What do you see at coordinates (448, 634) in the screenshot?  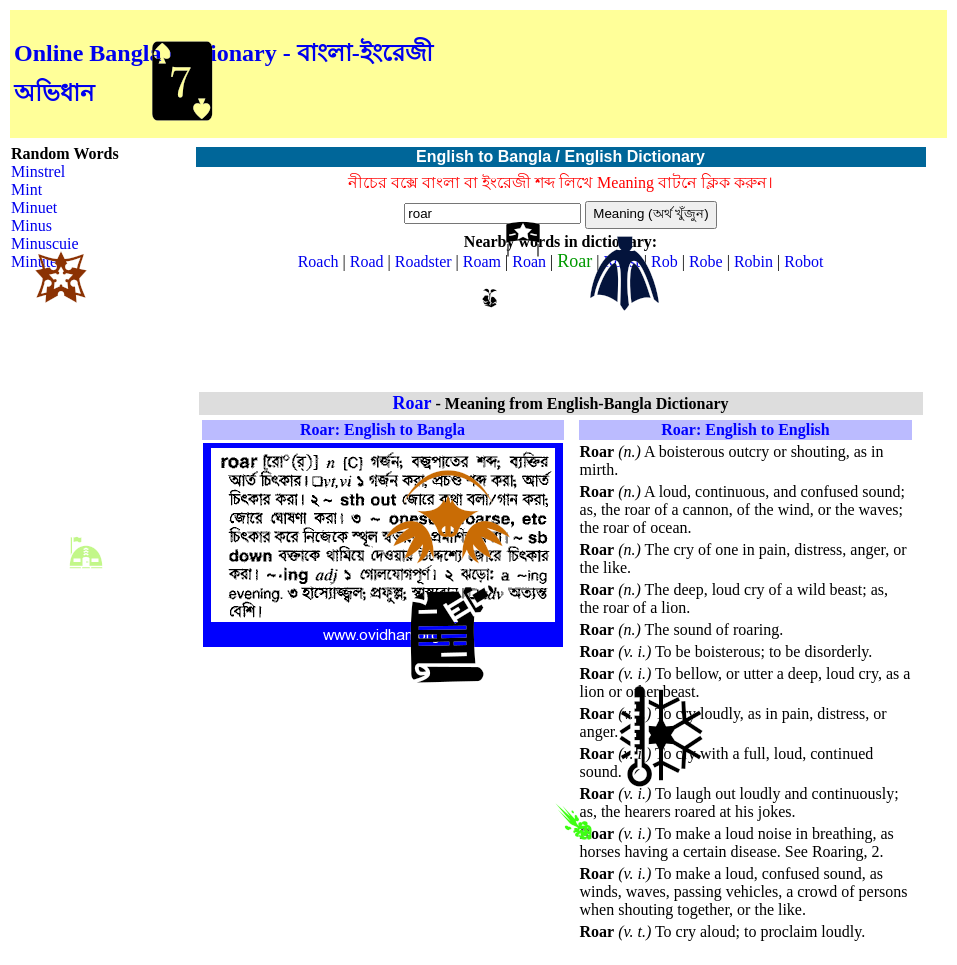 I see `pin or mark an important note` at bounding box center [448, 634].